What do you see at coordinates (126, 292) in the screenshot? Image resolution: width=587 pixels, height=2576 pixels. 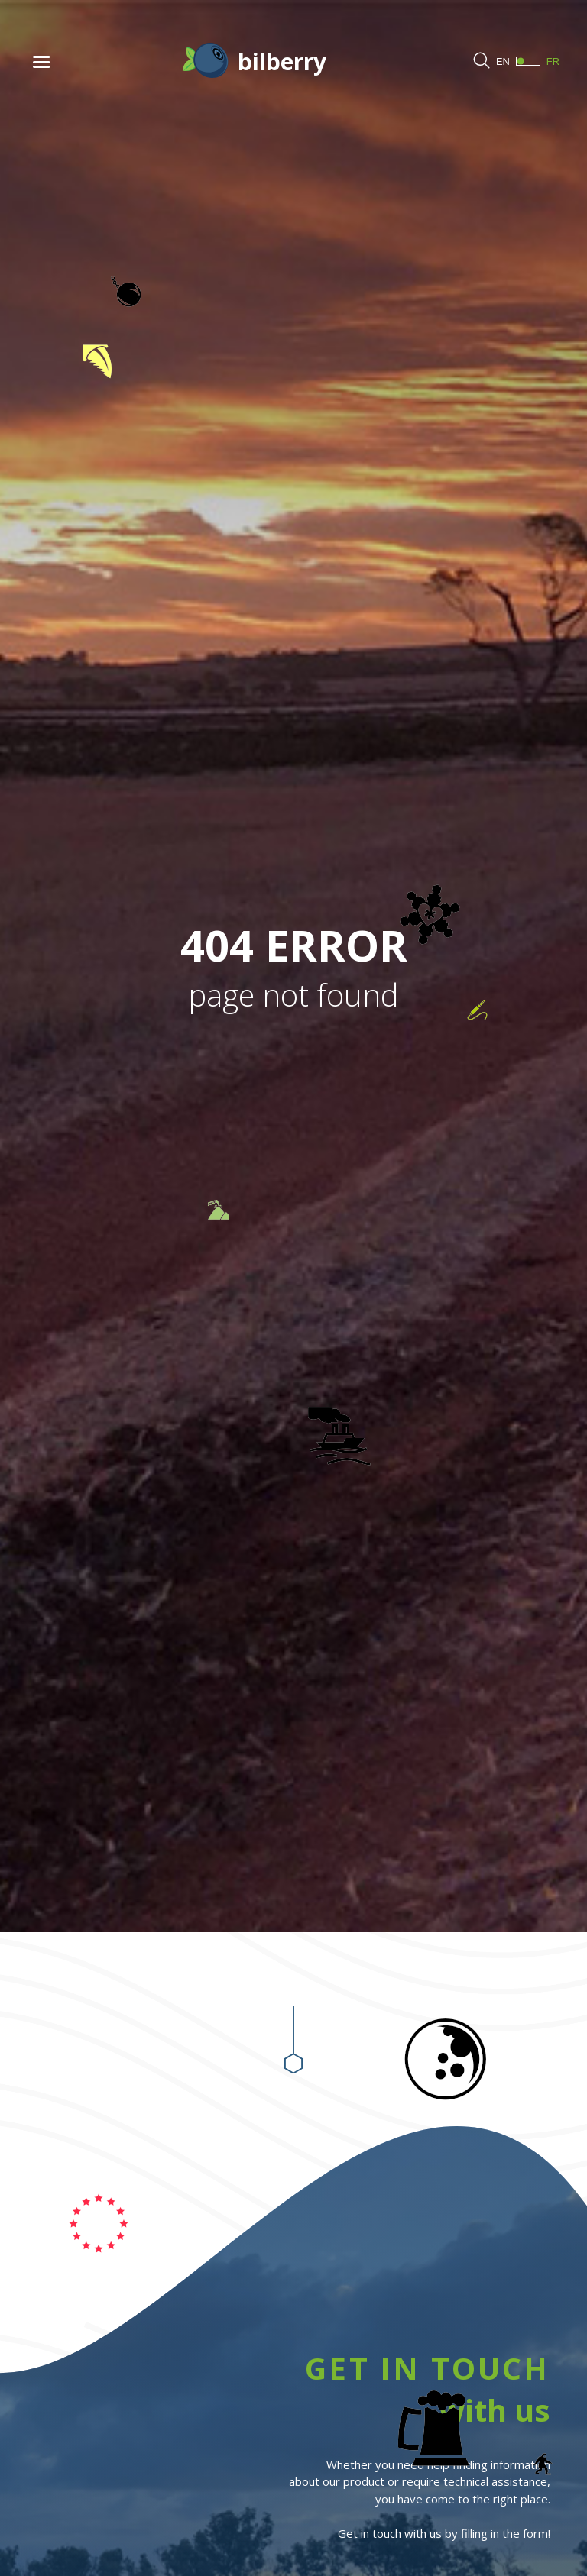 I see `demolish or destroy an item` at bounding box center [126, 292].